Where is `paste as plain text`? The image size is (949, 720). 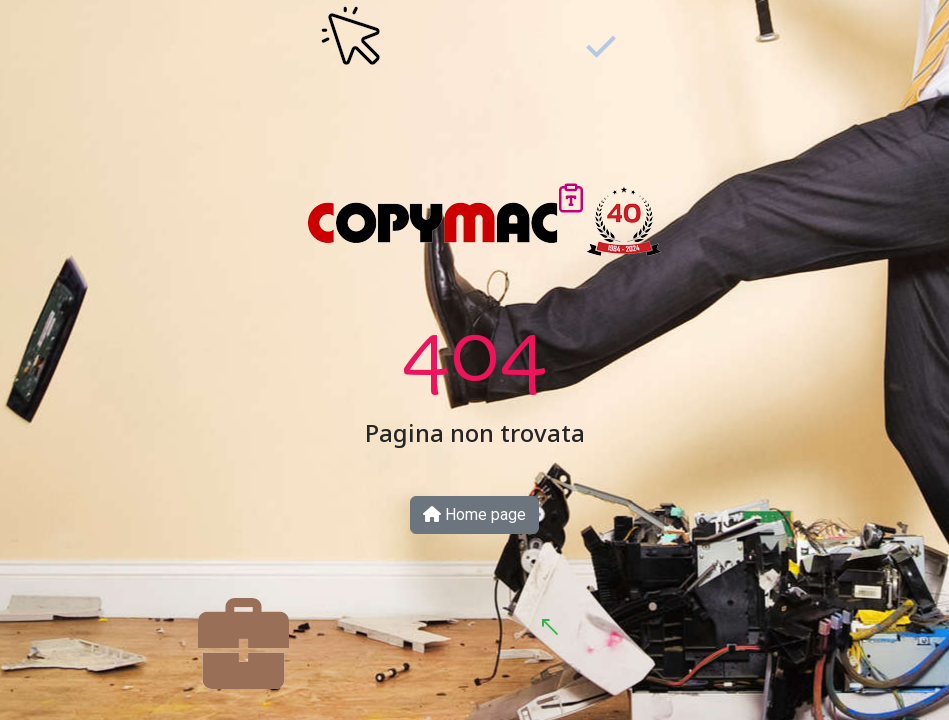
paste as plain text is located at coordinates (571, 198).